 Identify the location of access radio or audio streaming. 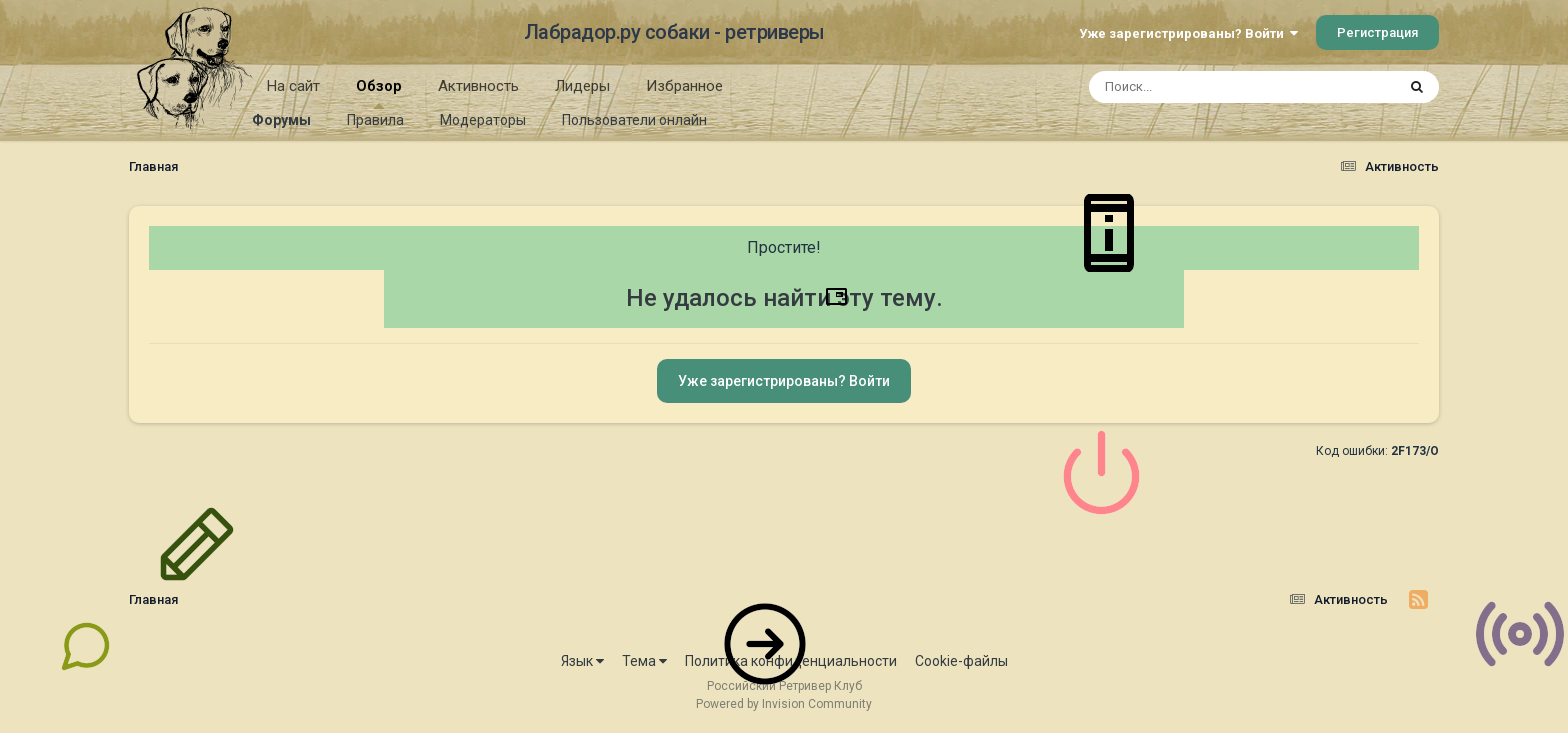
(1520, 634).